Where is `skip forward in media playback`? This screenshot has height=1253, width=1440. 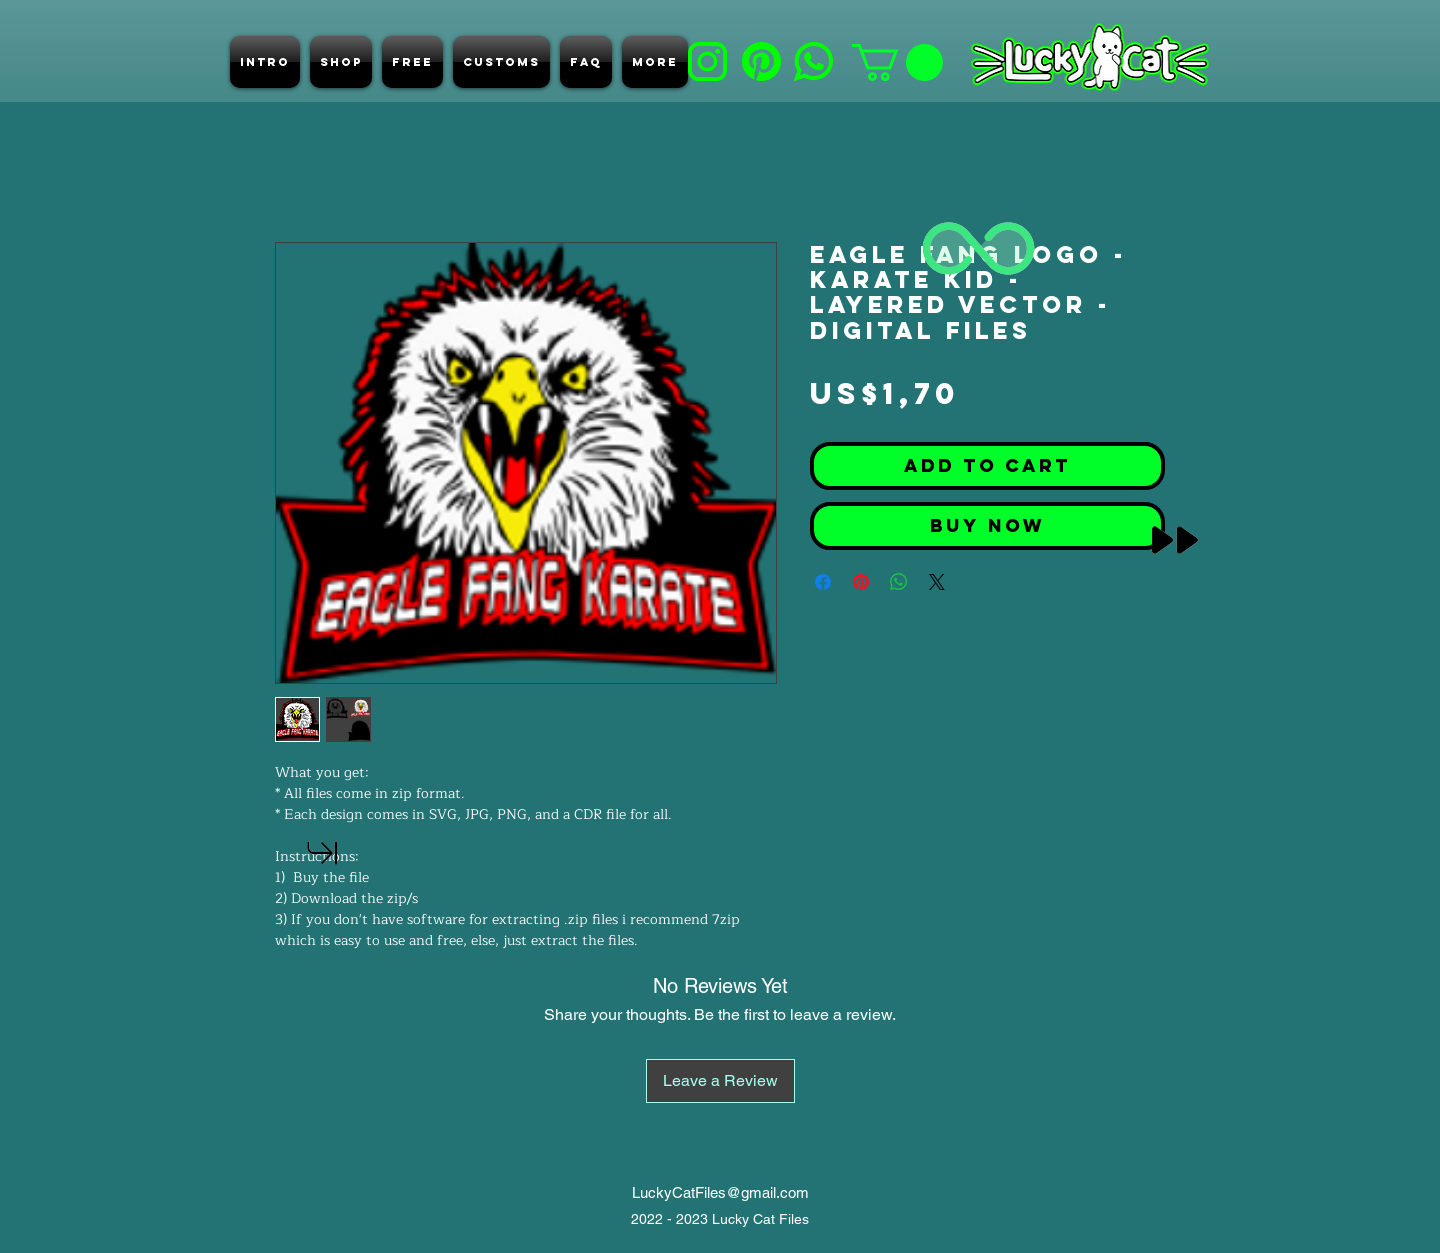 skip forward in media playback is located at coordinates (1174, 540).